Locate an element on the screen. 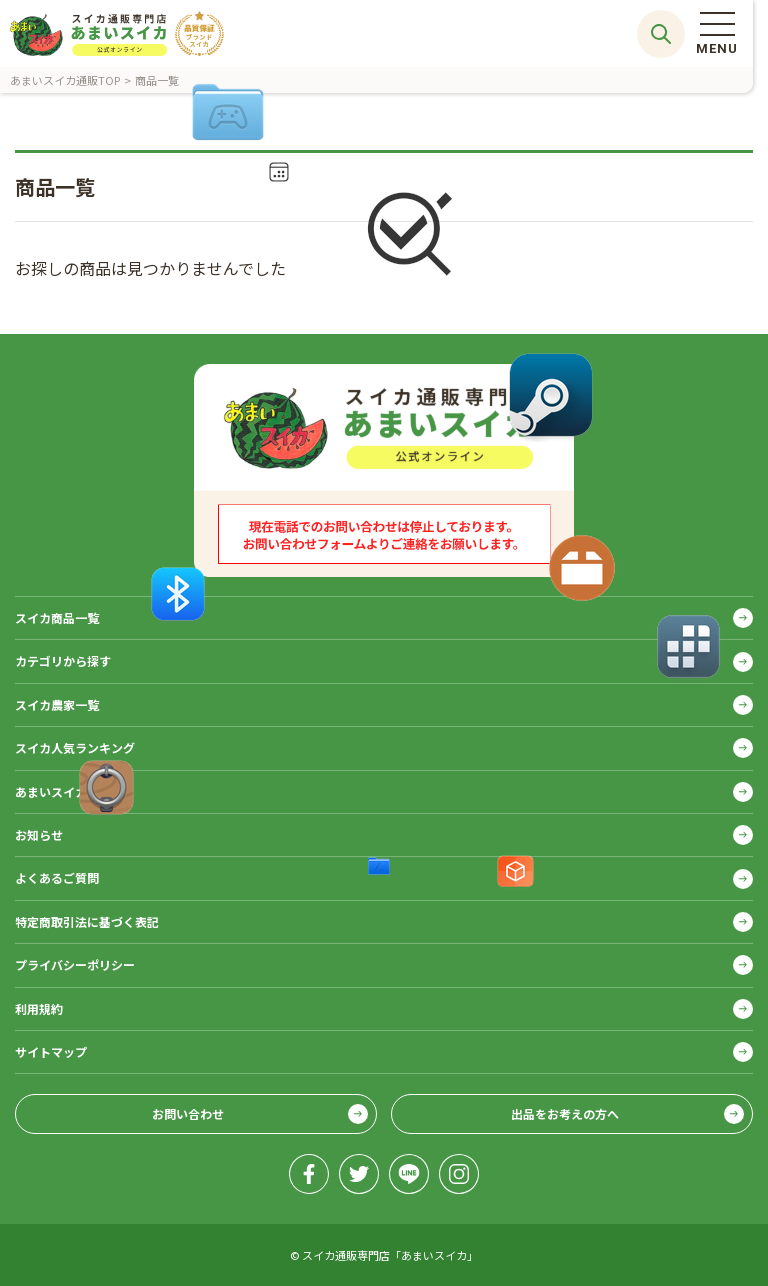  open system configuration or setup assistant is located at coordinates (410, 234).